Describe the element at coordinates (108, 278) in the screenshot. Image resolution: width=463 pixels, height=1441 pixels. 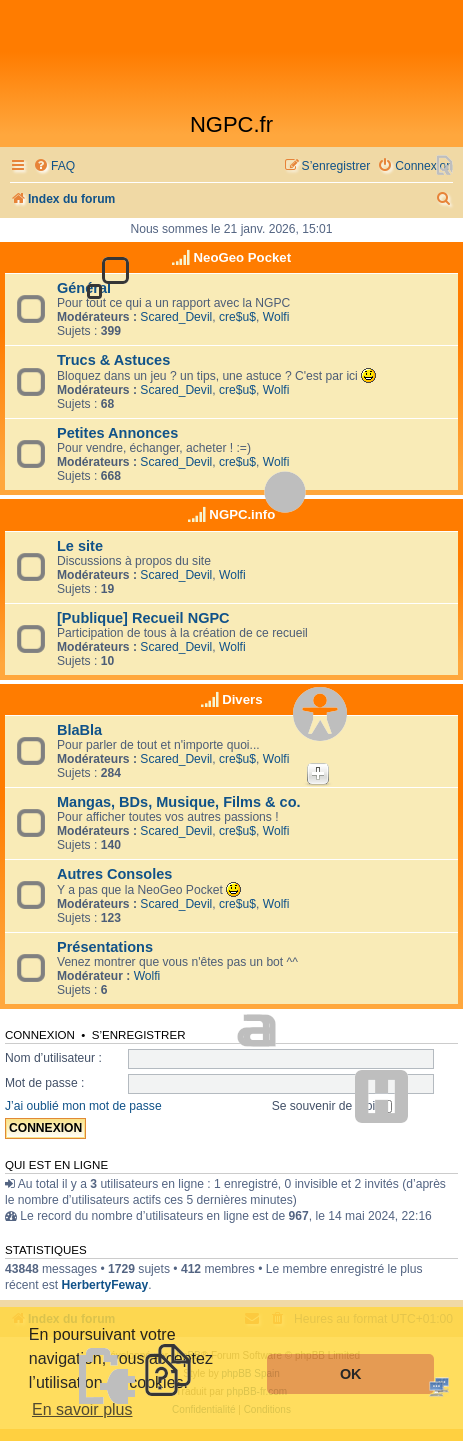
I see `access connected or mounted external drives` at that location.